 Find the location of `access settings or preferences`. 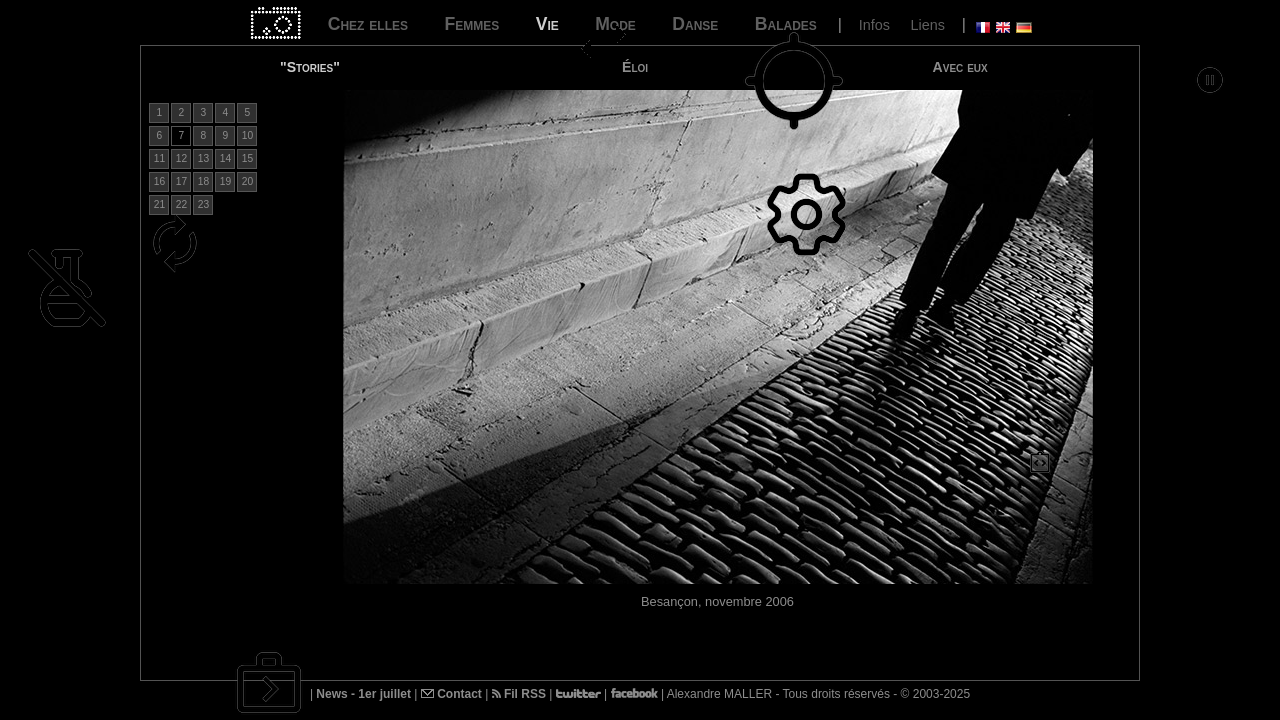

access settings or preferences is located at coordinates (806, 214).